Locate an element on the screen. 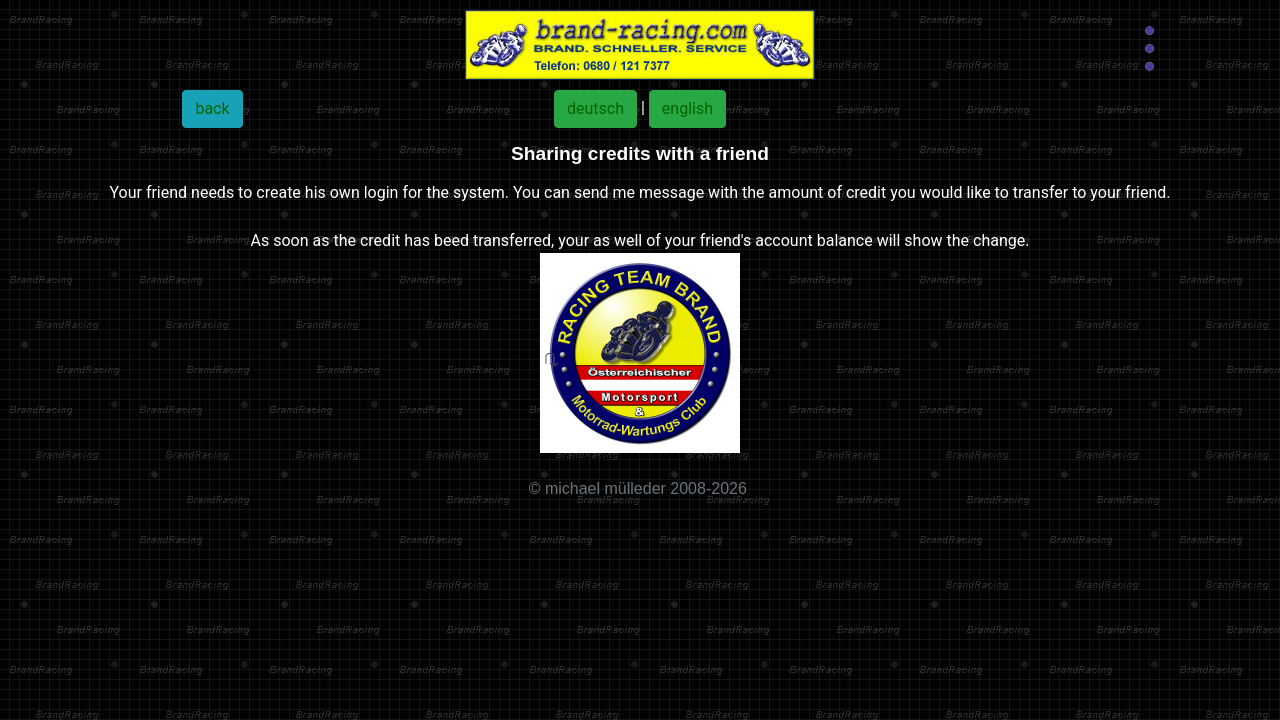 The height and width of the screenshot is (720, 1280). redo or repeat last action is located at coordinates (551, 360).